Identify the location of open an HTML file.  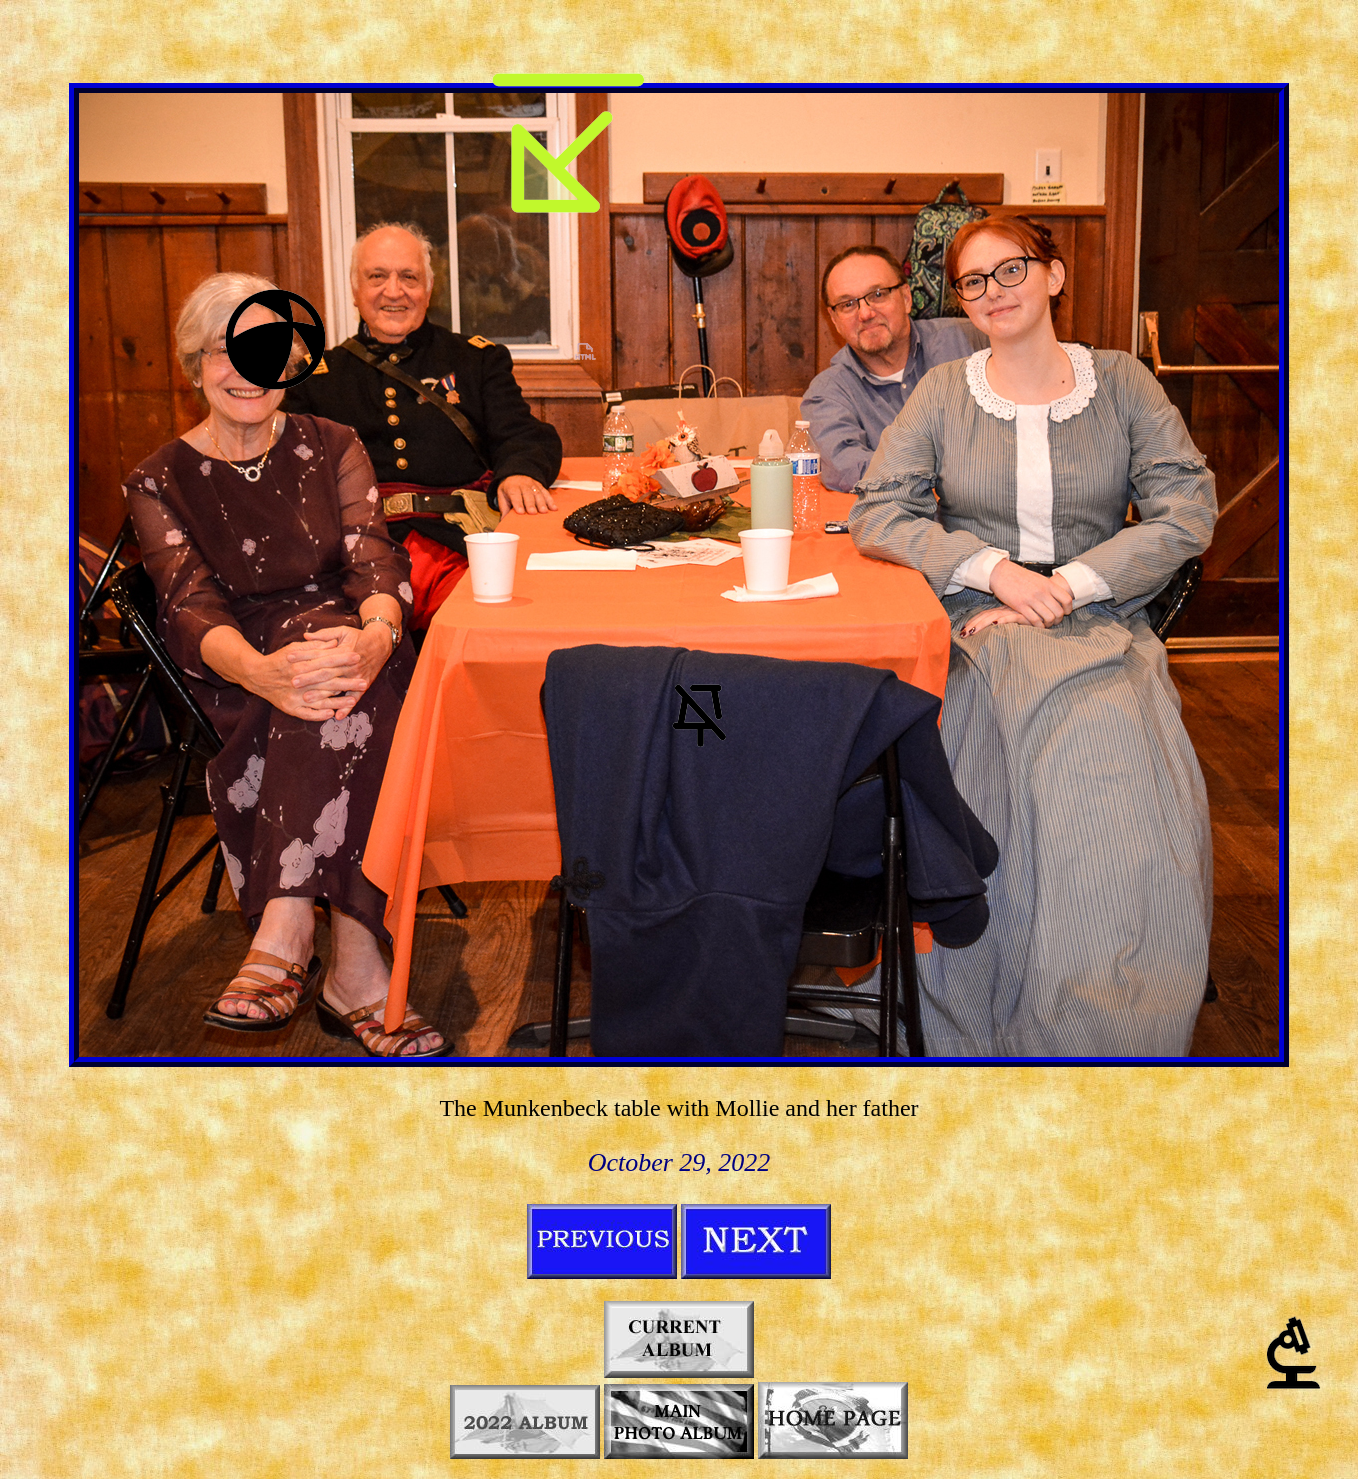
(585, 352).